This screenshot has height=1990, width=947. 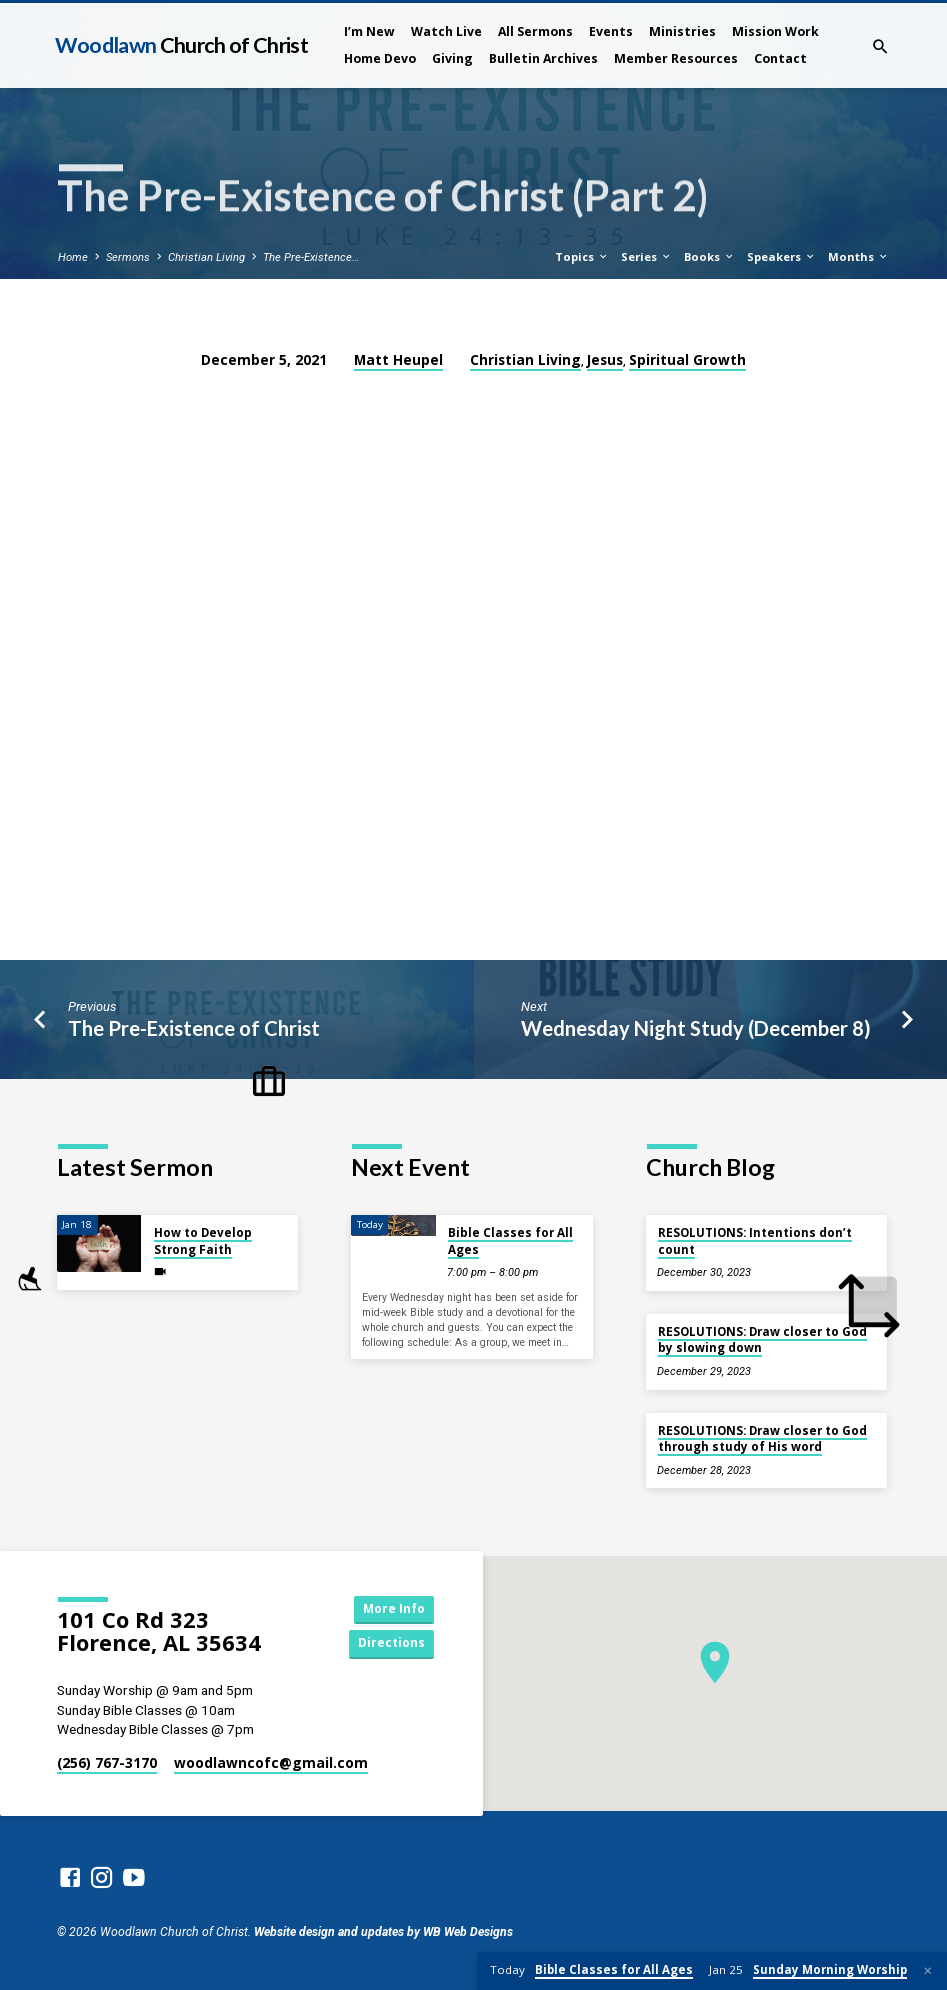 What do you see at coordinates (269, 1083) in the screenshot?
I see `access travel or trip planning features` at bounding box center [269, 1083].